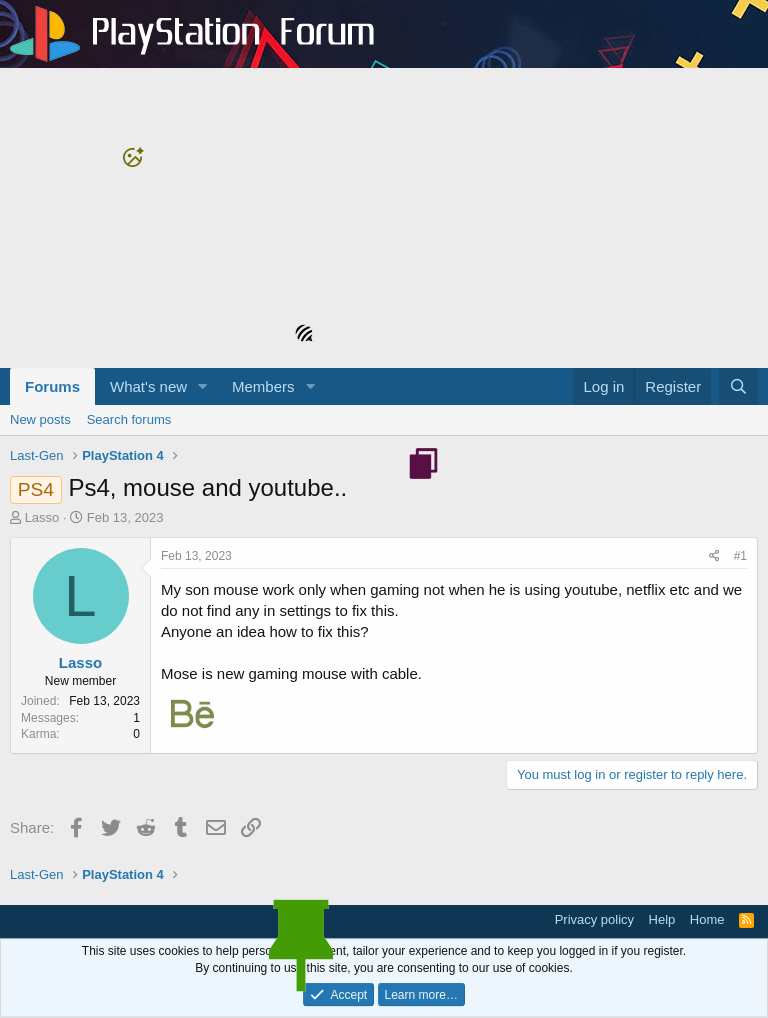 The height and width of the screenshot is (1018, 768). Describe the element at coordinates (423, 463) in the screenshot. I see `copy file to clipboard` at that location.